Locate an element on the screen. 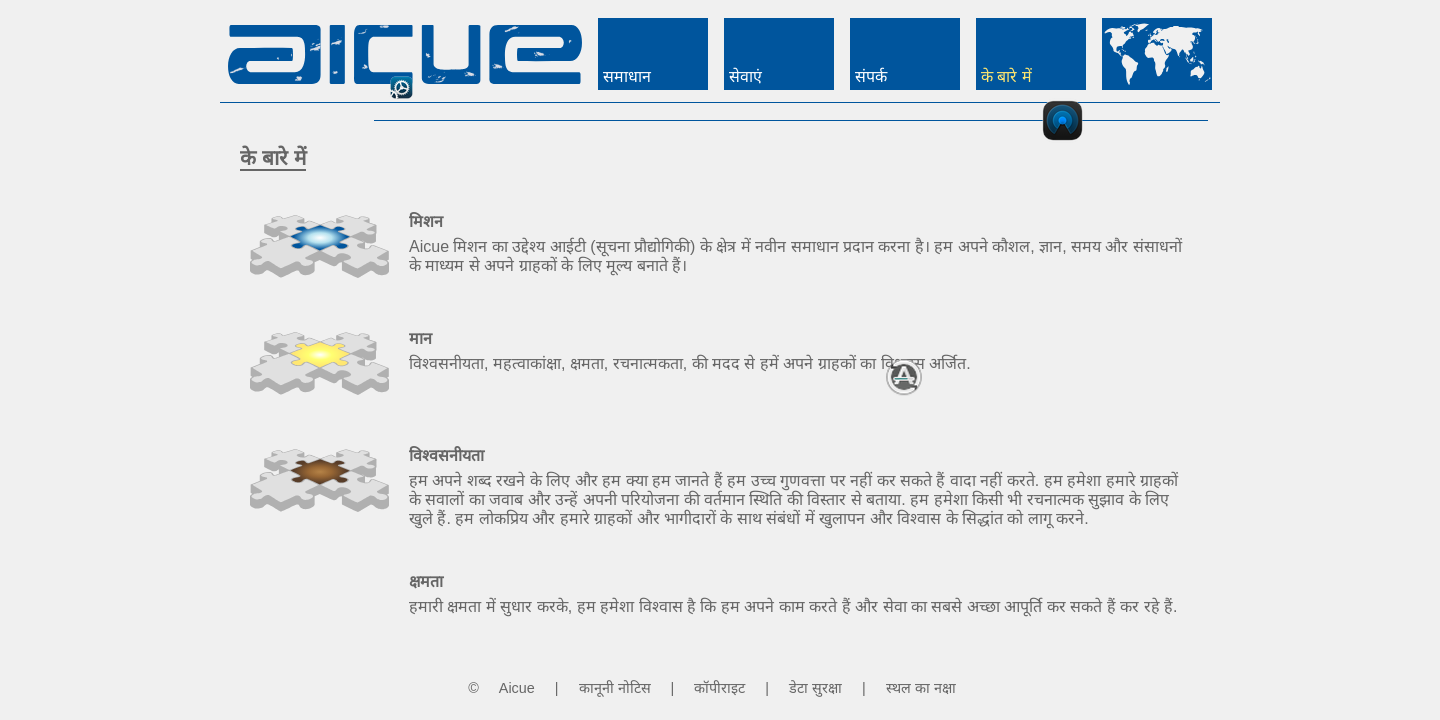 Image resolution: width=1440 pixels, height=720 pixels. open Steam client settings is located at coordinates (401, 87).